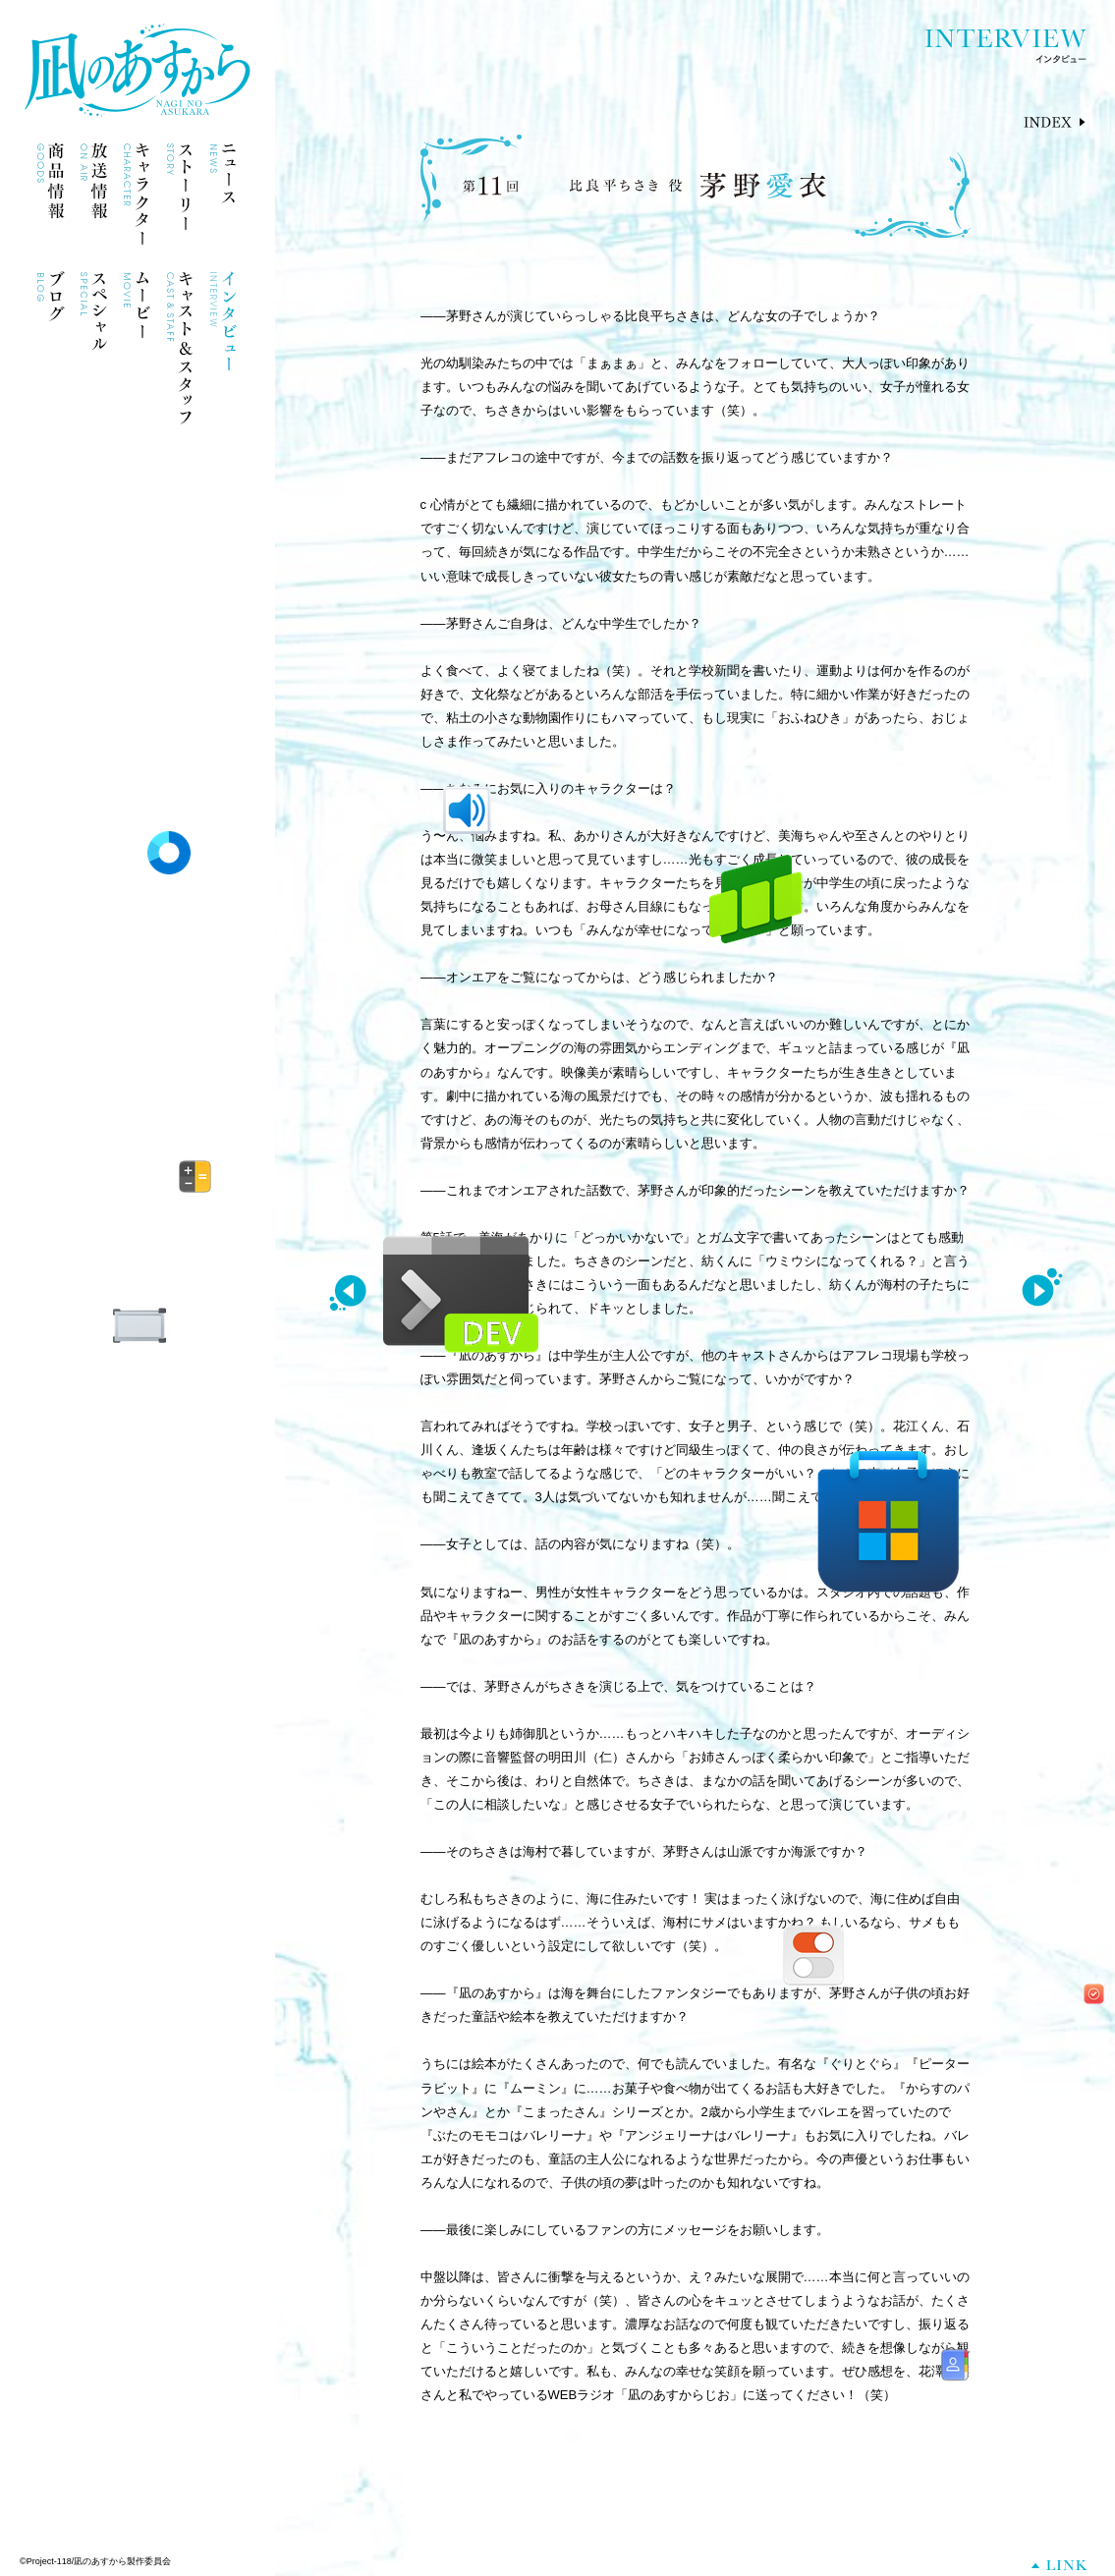  What do you see at coordinates (756, 899) in the screenshot?
I see `open xbox game bar` at bounding box center [756, 899].